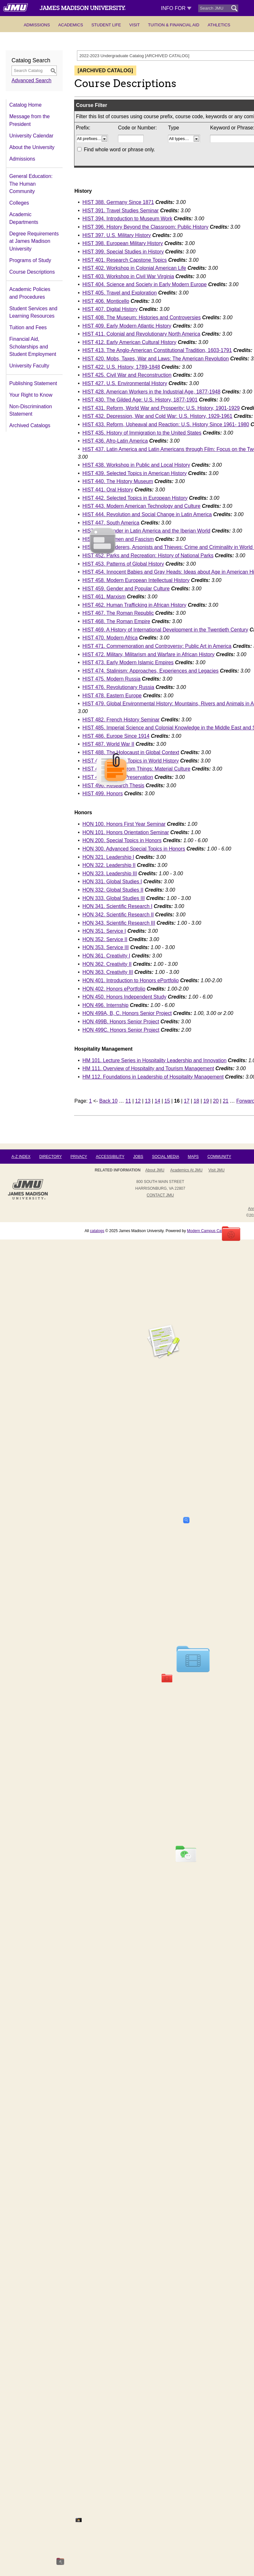  Describe the element at coordinates (60, 2561) in the screenshot. I see `open insync cloud sync folder` at that location.